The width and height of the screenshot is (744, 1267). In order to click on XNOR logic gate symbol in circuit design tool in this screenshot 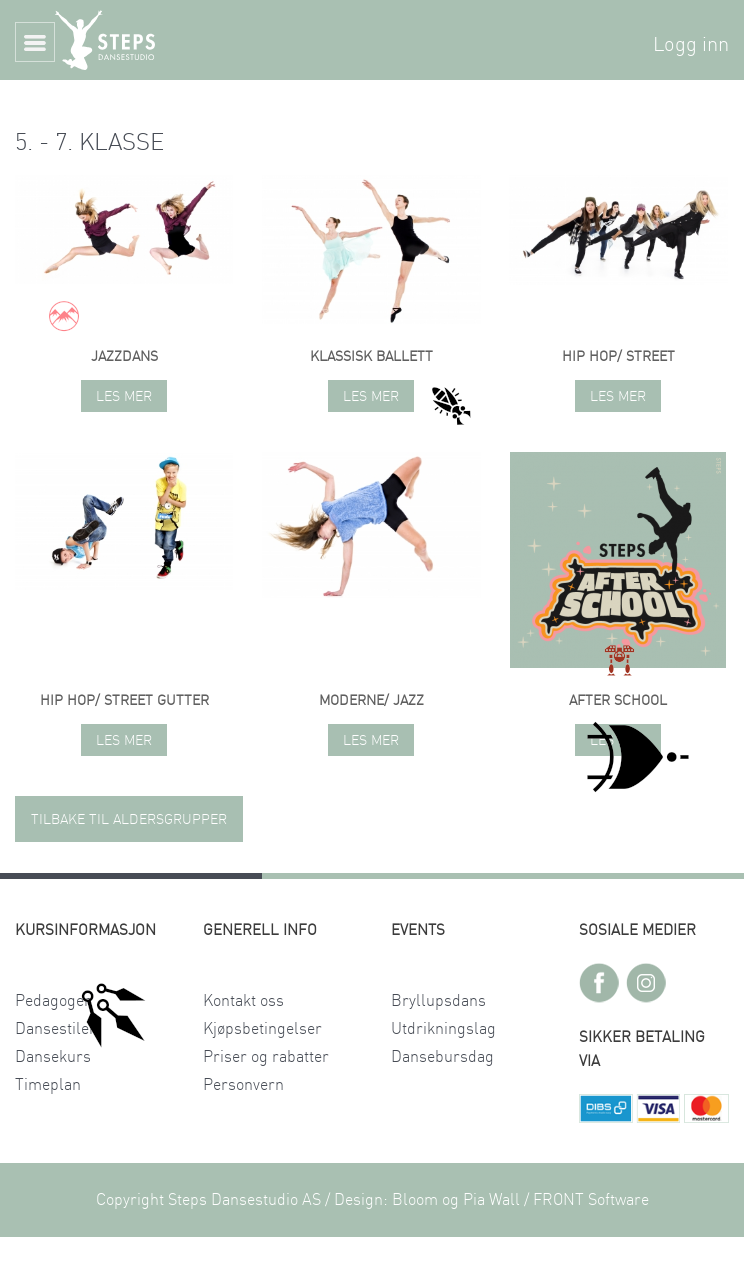, I will do `click(638, 757)`.